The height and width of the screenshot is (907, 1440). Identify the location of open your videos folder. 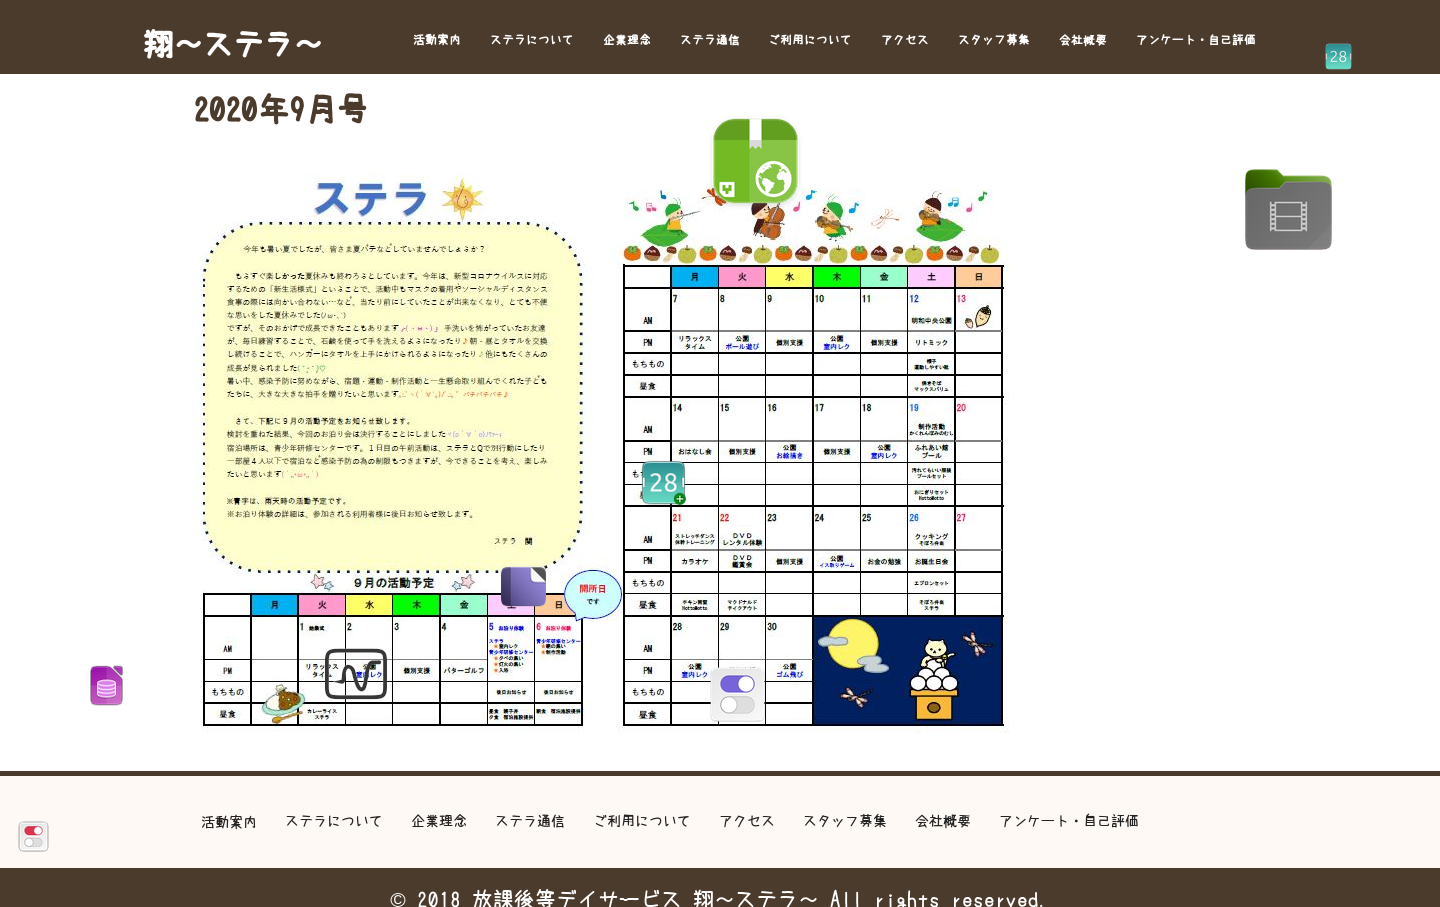
(1288, 209).